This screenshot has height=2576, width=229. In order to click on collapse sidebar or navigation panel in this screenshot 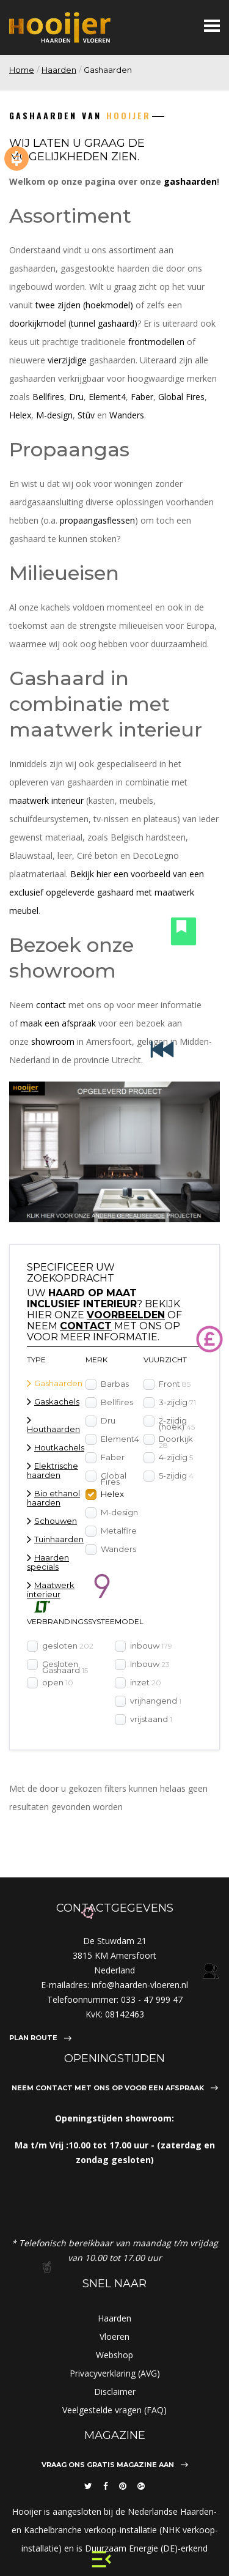, I will do `click(101, 2559)`.